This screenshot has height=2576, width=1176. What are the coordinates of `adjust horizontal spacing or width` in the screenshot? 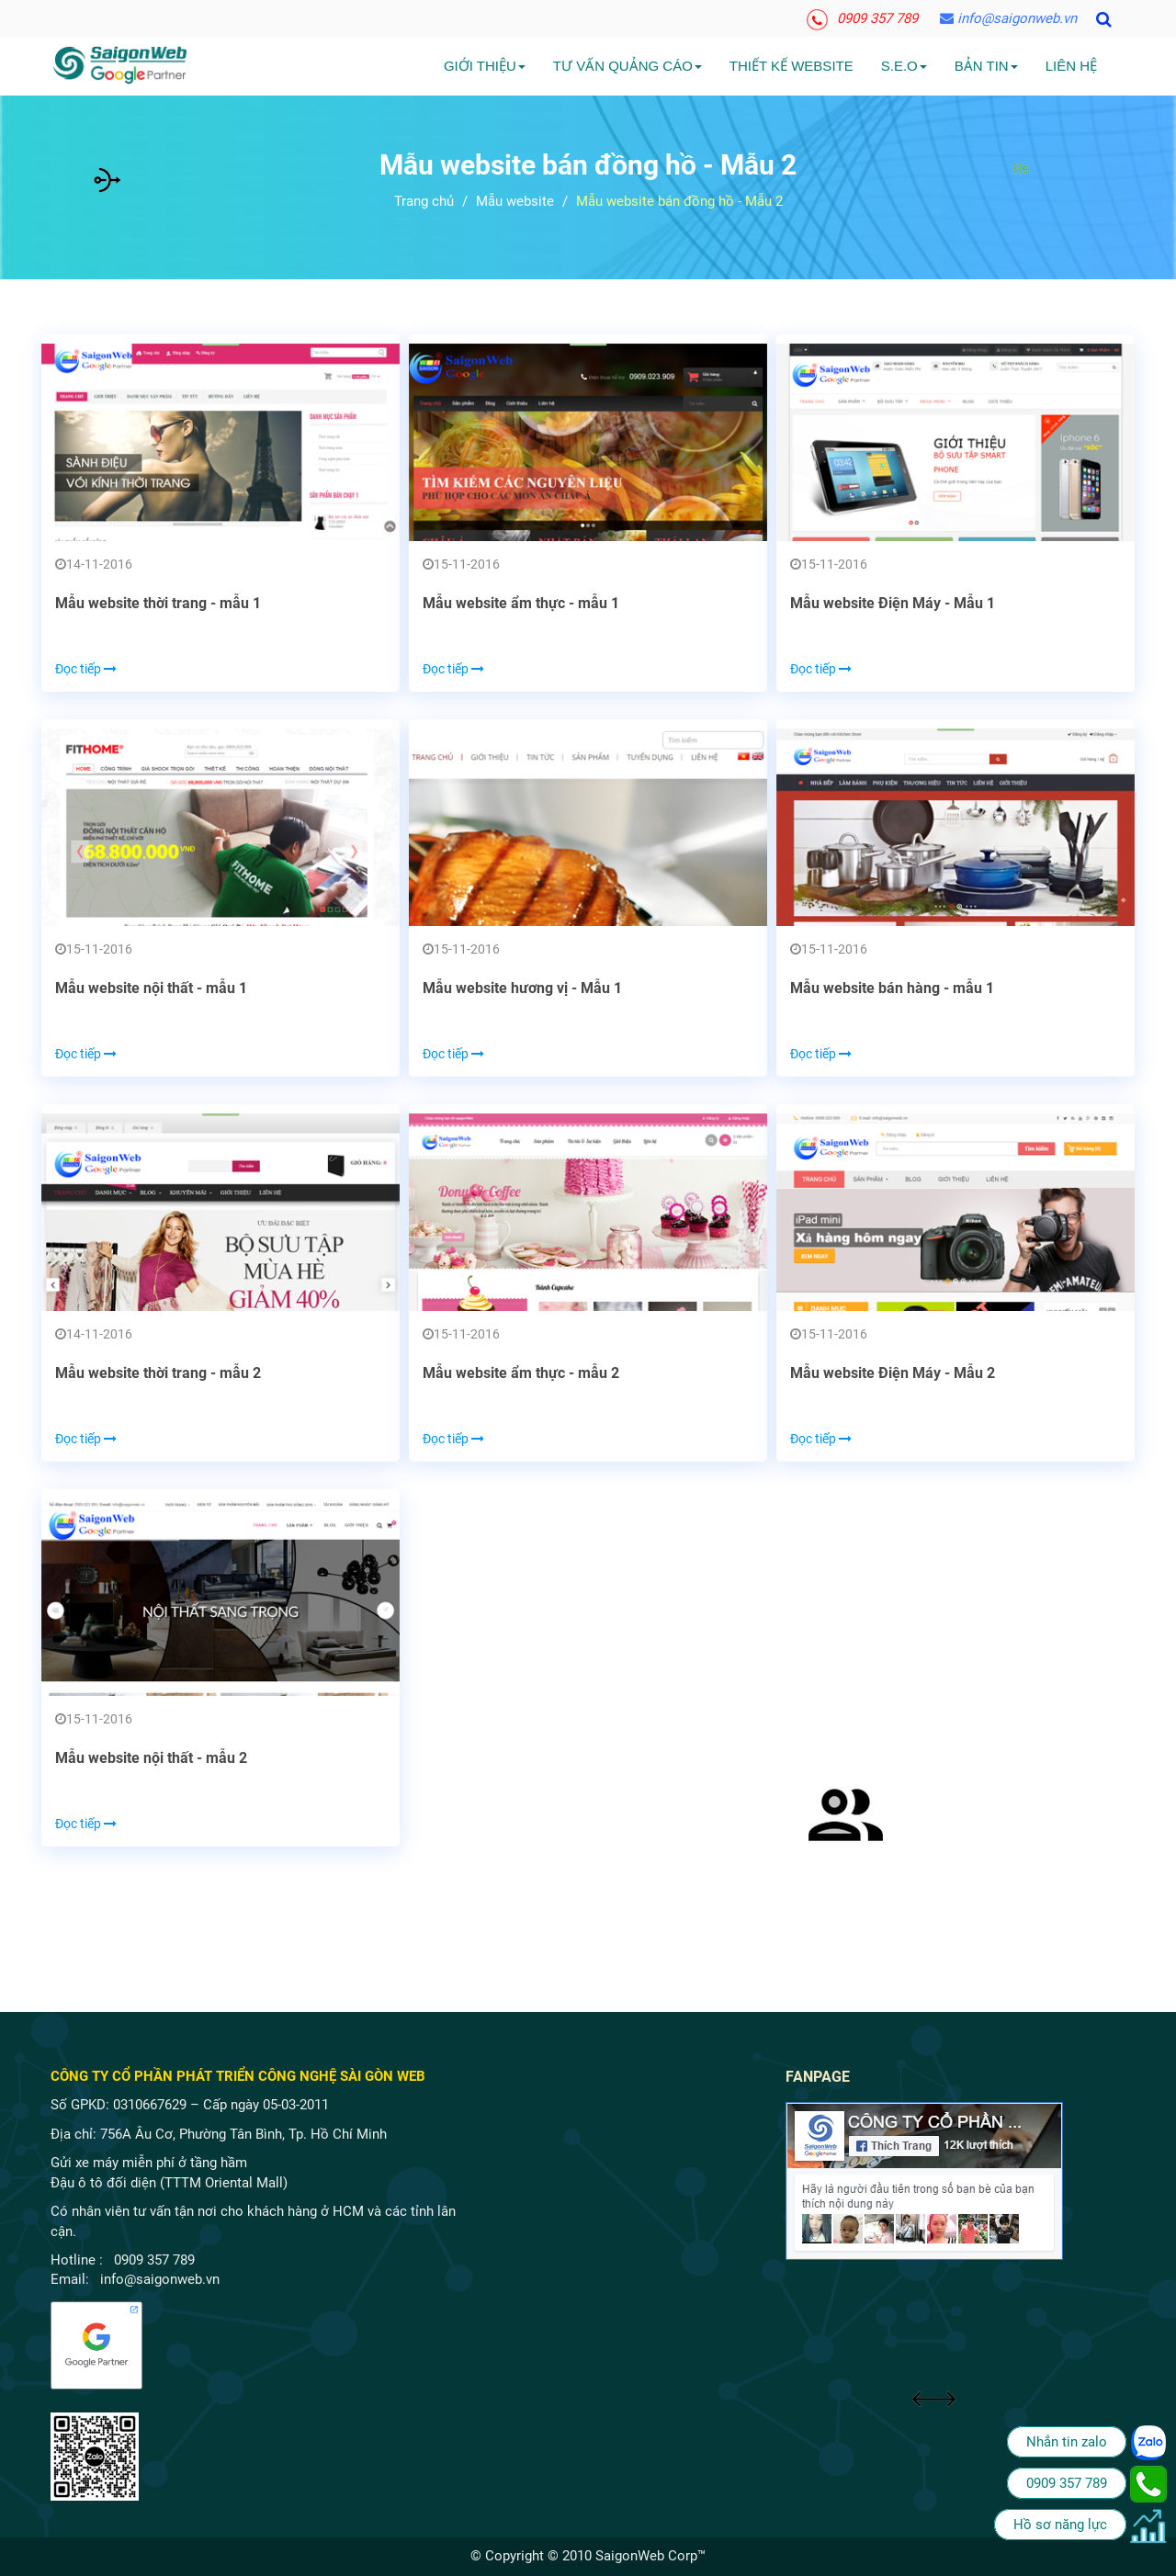 It's located at (933, 2399).